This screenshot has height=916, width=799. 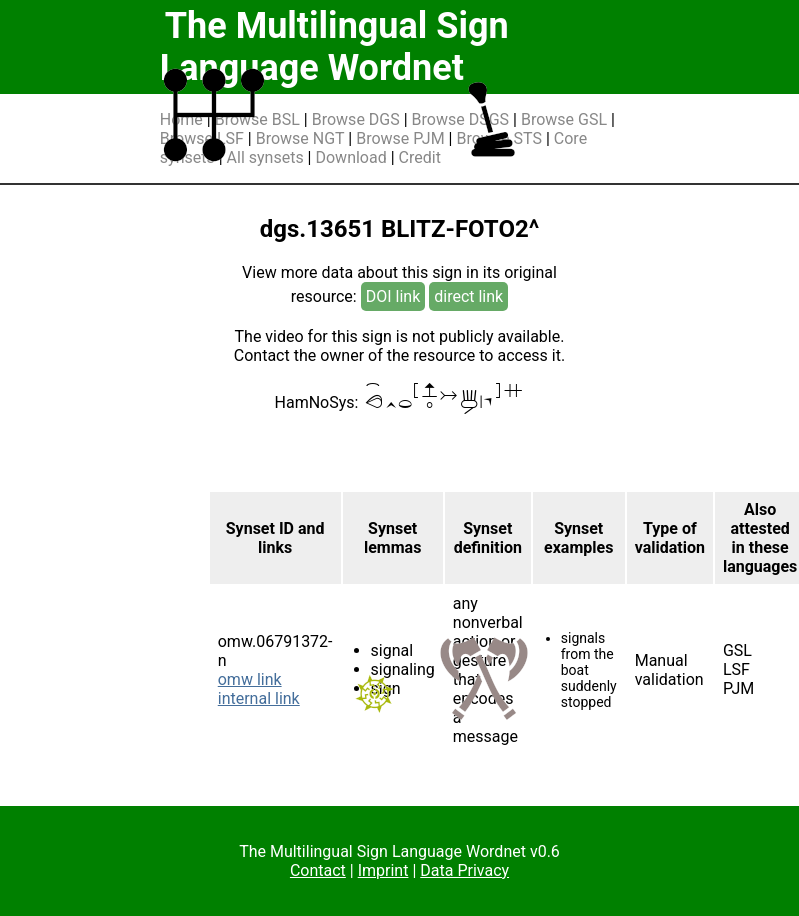 What do you see at coordinates (214, 115) in the screenshot?
I see `select manual transmission mode` at bounding box center [214, 115].